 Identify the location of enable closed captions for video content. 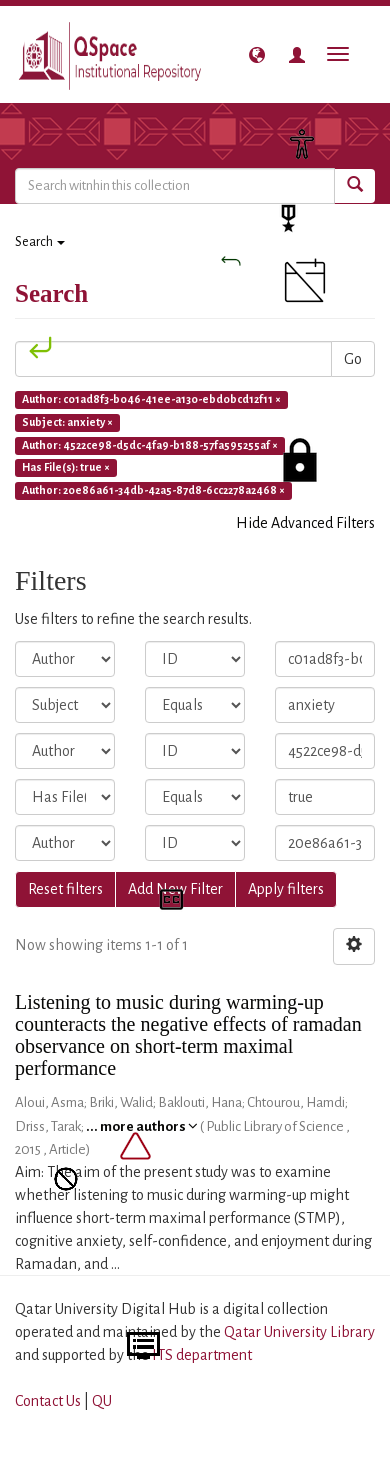
(171, 899).